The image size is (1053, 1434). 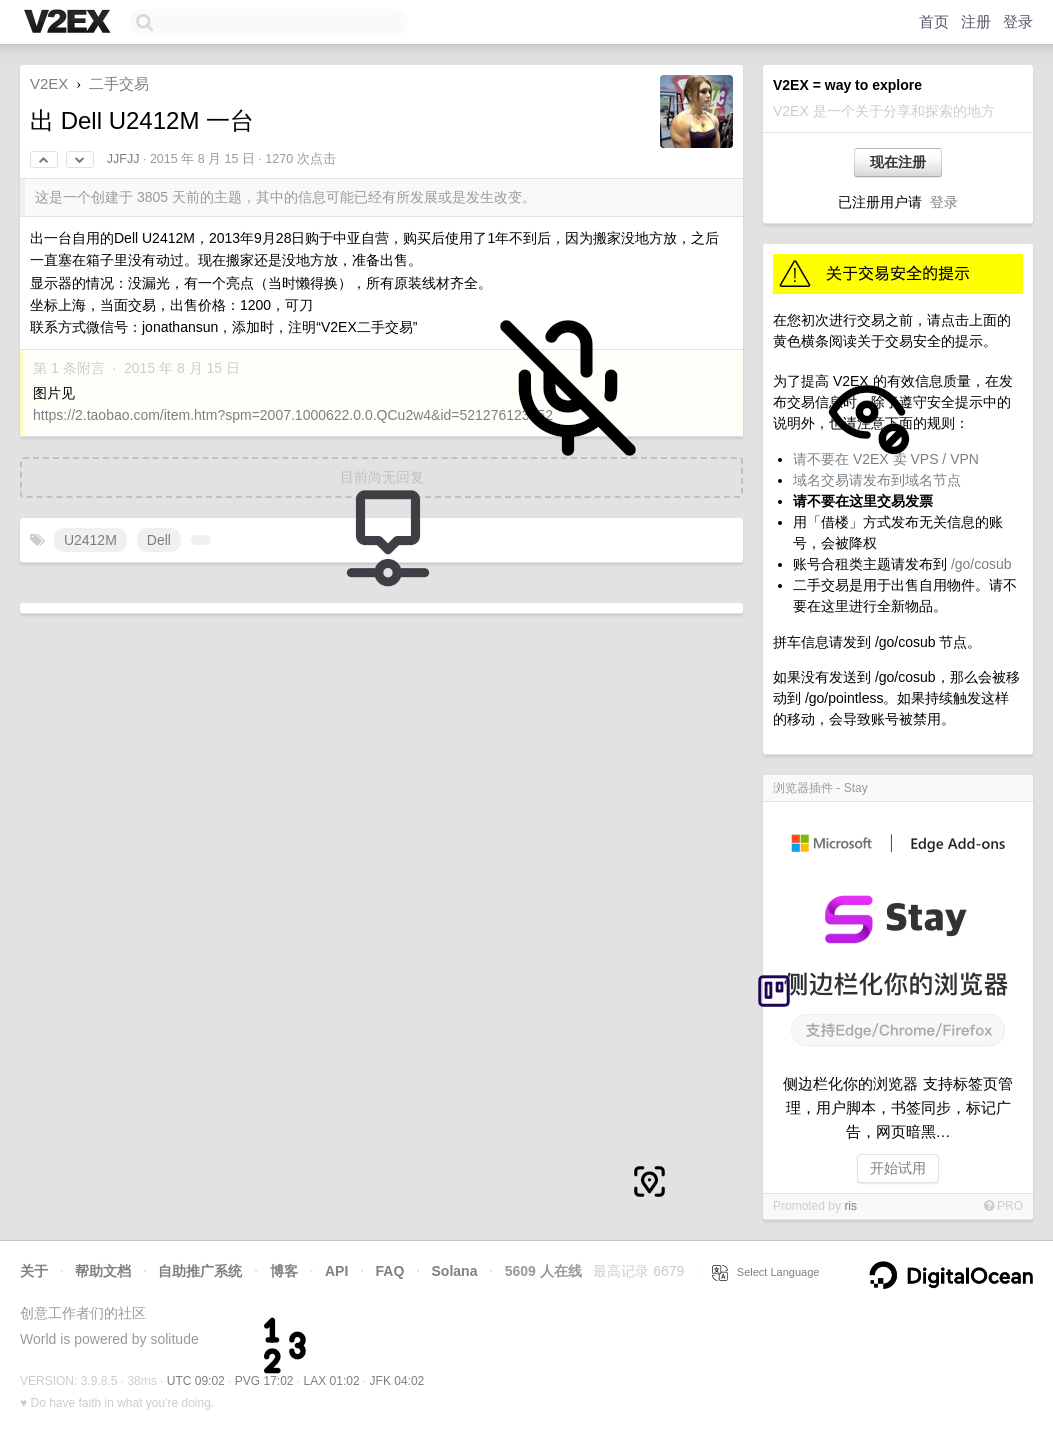 What do you see at coordinates (649, 1181) in the screenshot?
I see `activate live view mode for real-time location tracking` at bounding box center [649, 1181].